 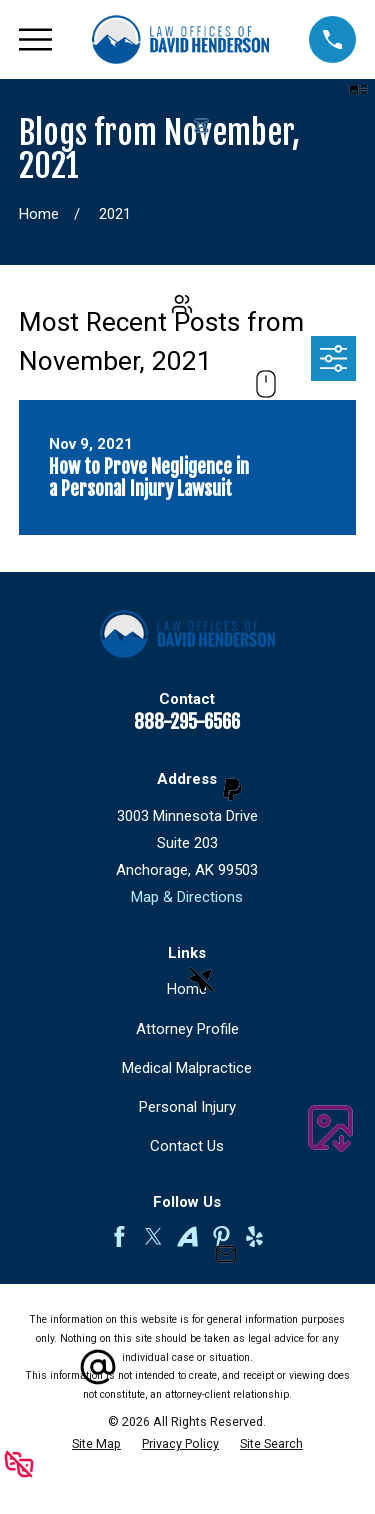 I want to click on mouse input device indicator, so click(x=266, y=384).